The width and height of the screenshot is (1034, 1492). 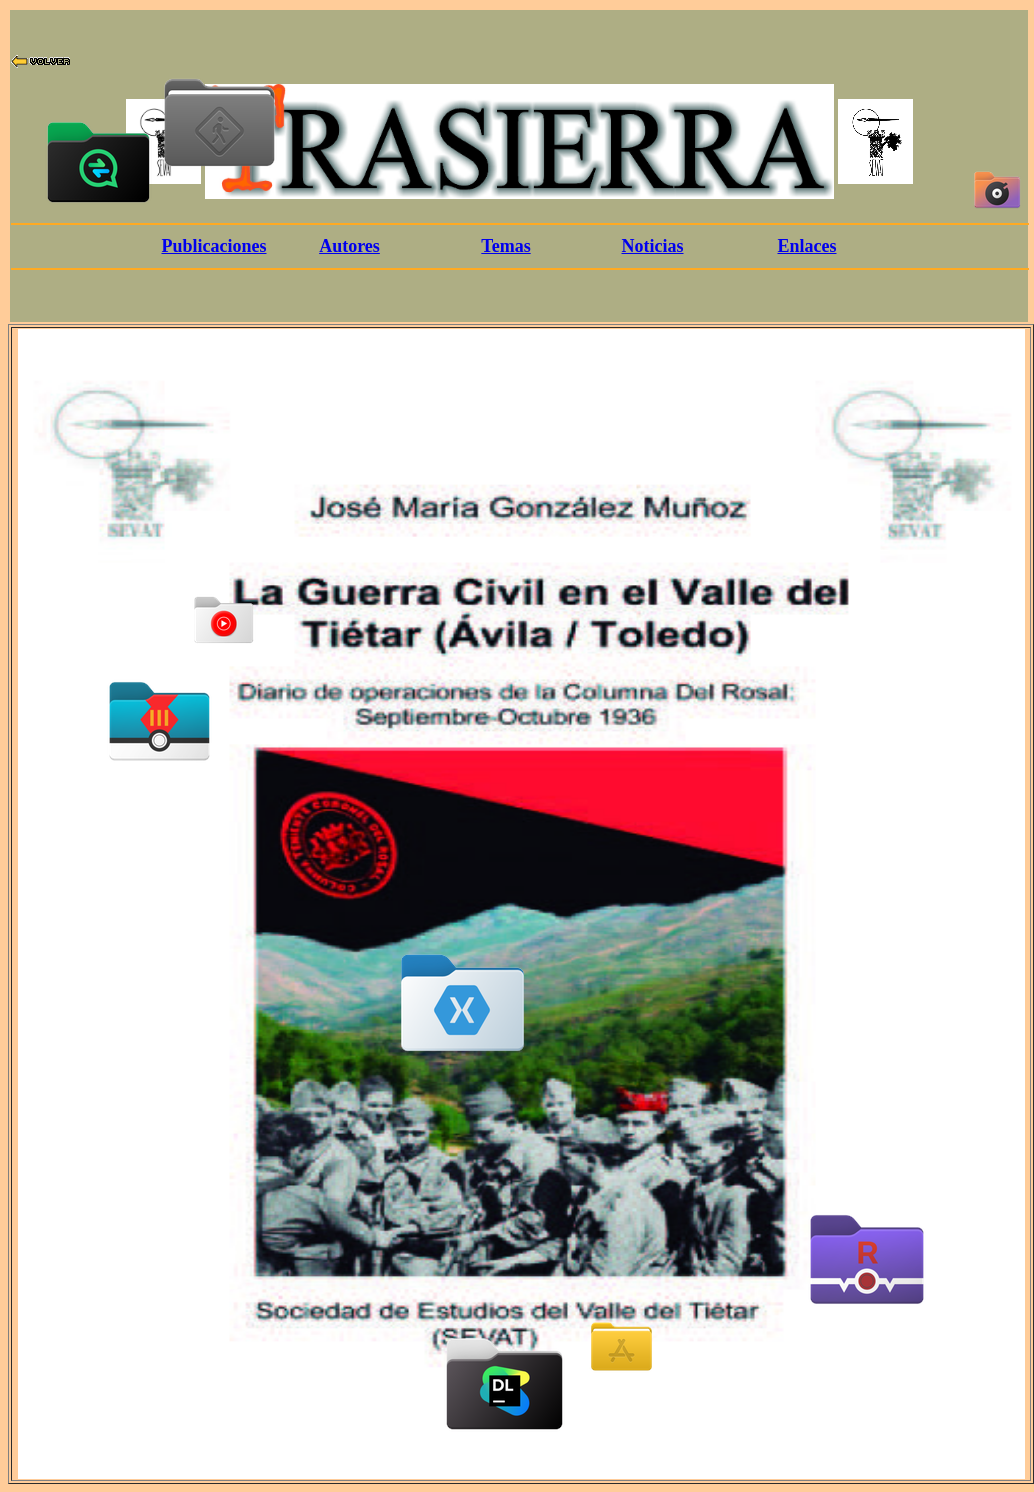 I want to click on open folder containing pokémon lure ball assets, so click(x=159, y=724).